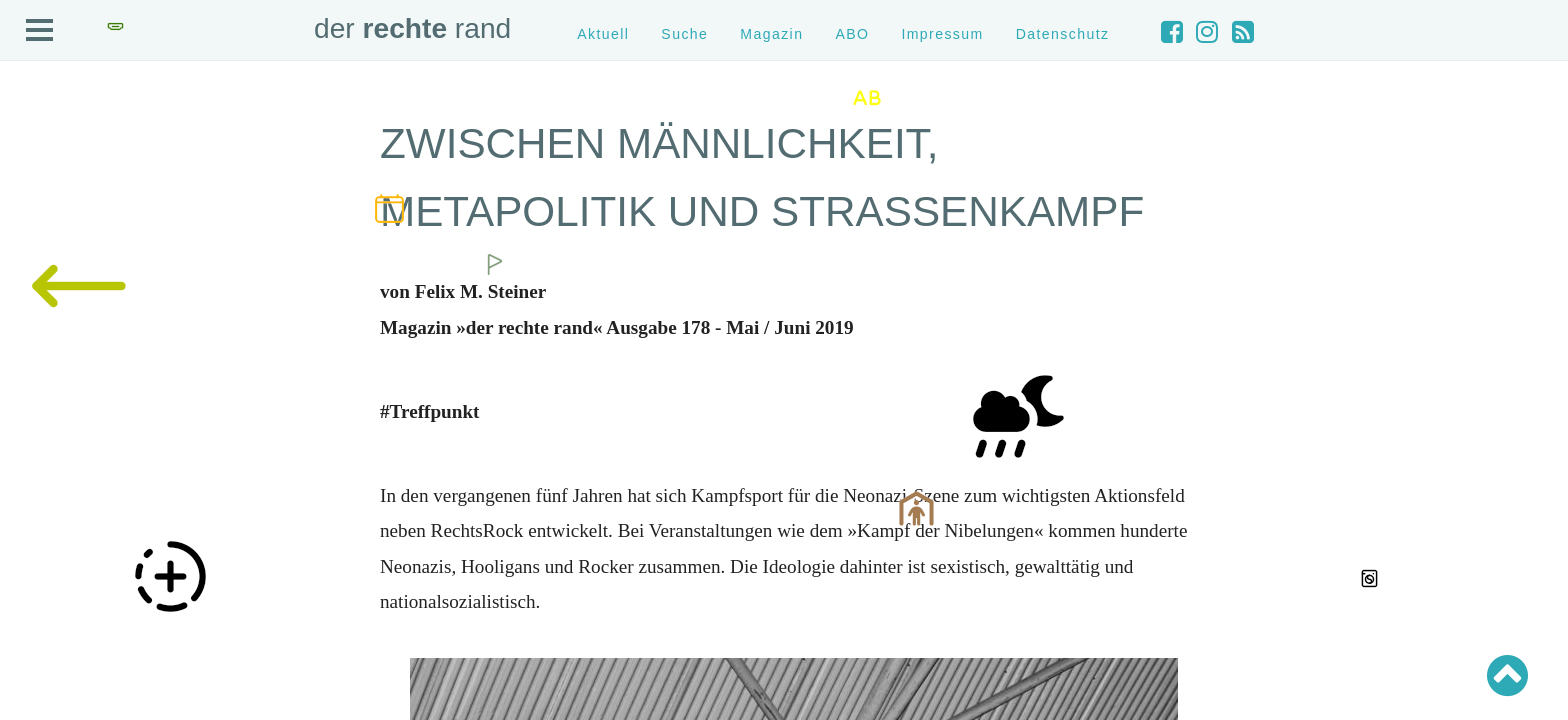 Image resolution: width=1568 pixels, height=720 pixels. Describe the element at coordinates (115, 26) in the screenshot. I see `hdmi port connection status` at that location.